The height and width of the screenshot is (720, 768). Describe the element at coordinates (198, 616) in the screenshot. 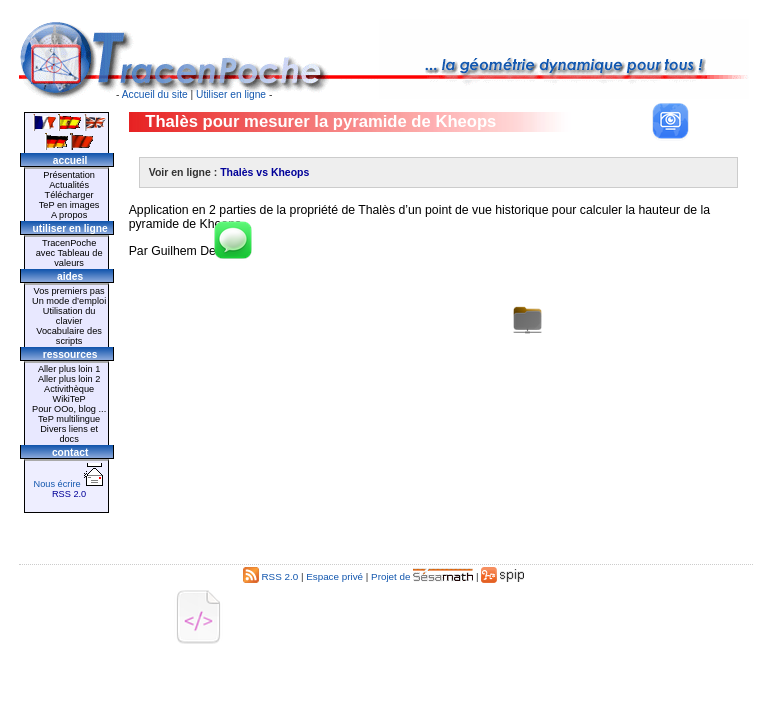

I see `an XML or markup file` at that location.